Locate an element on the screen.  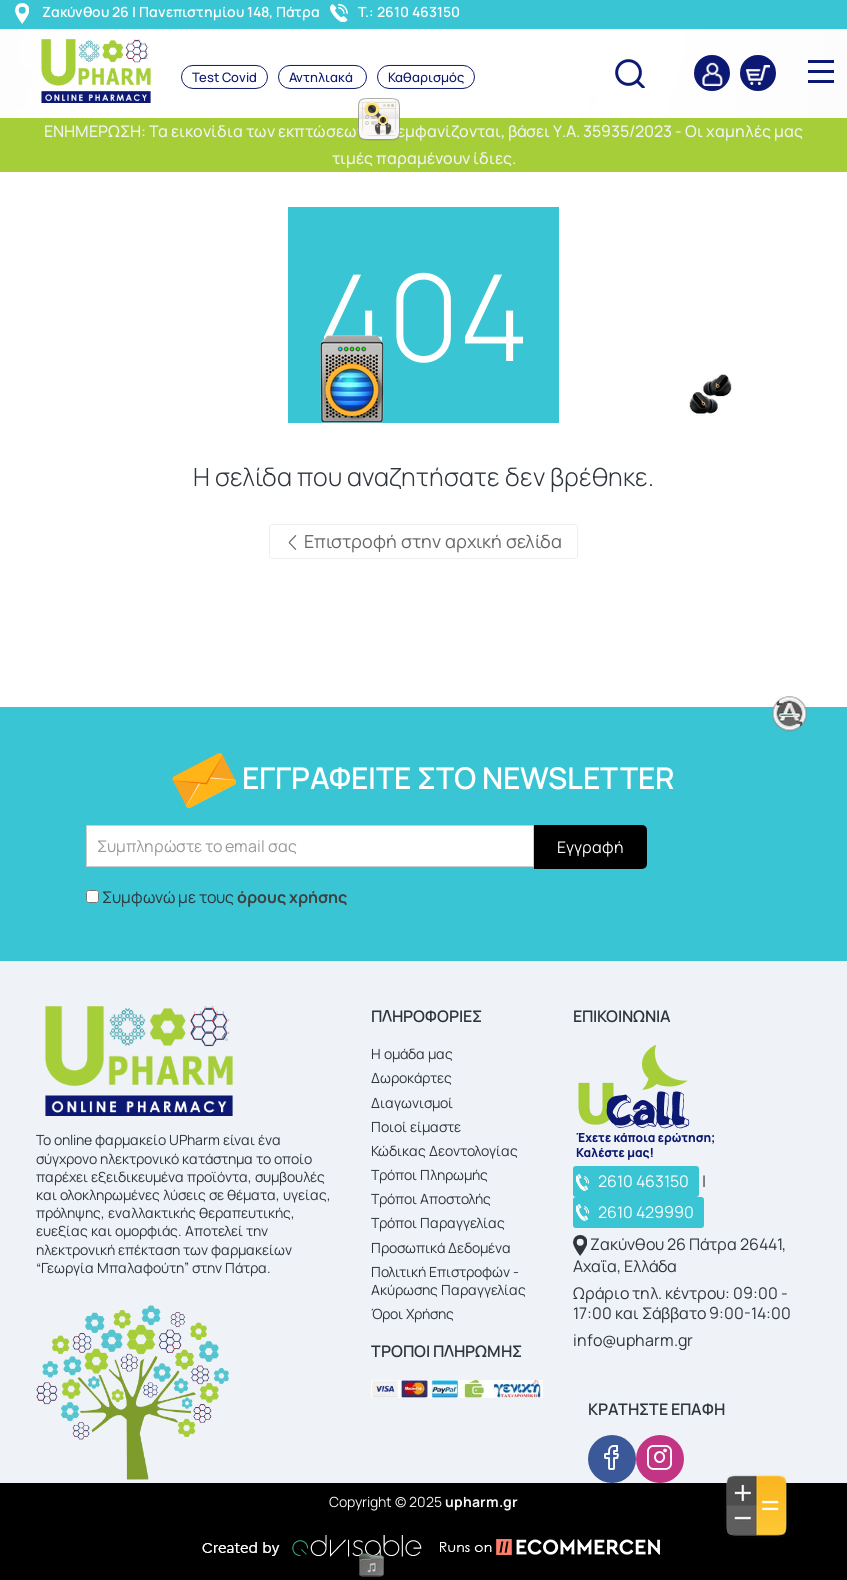
open your music folder is located at coordinates (371, 1564).